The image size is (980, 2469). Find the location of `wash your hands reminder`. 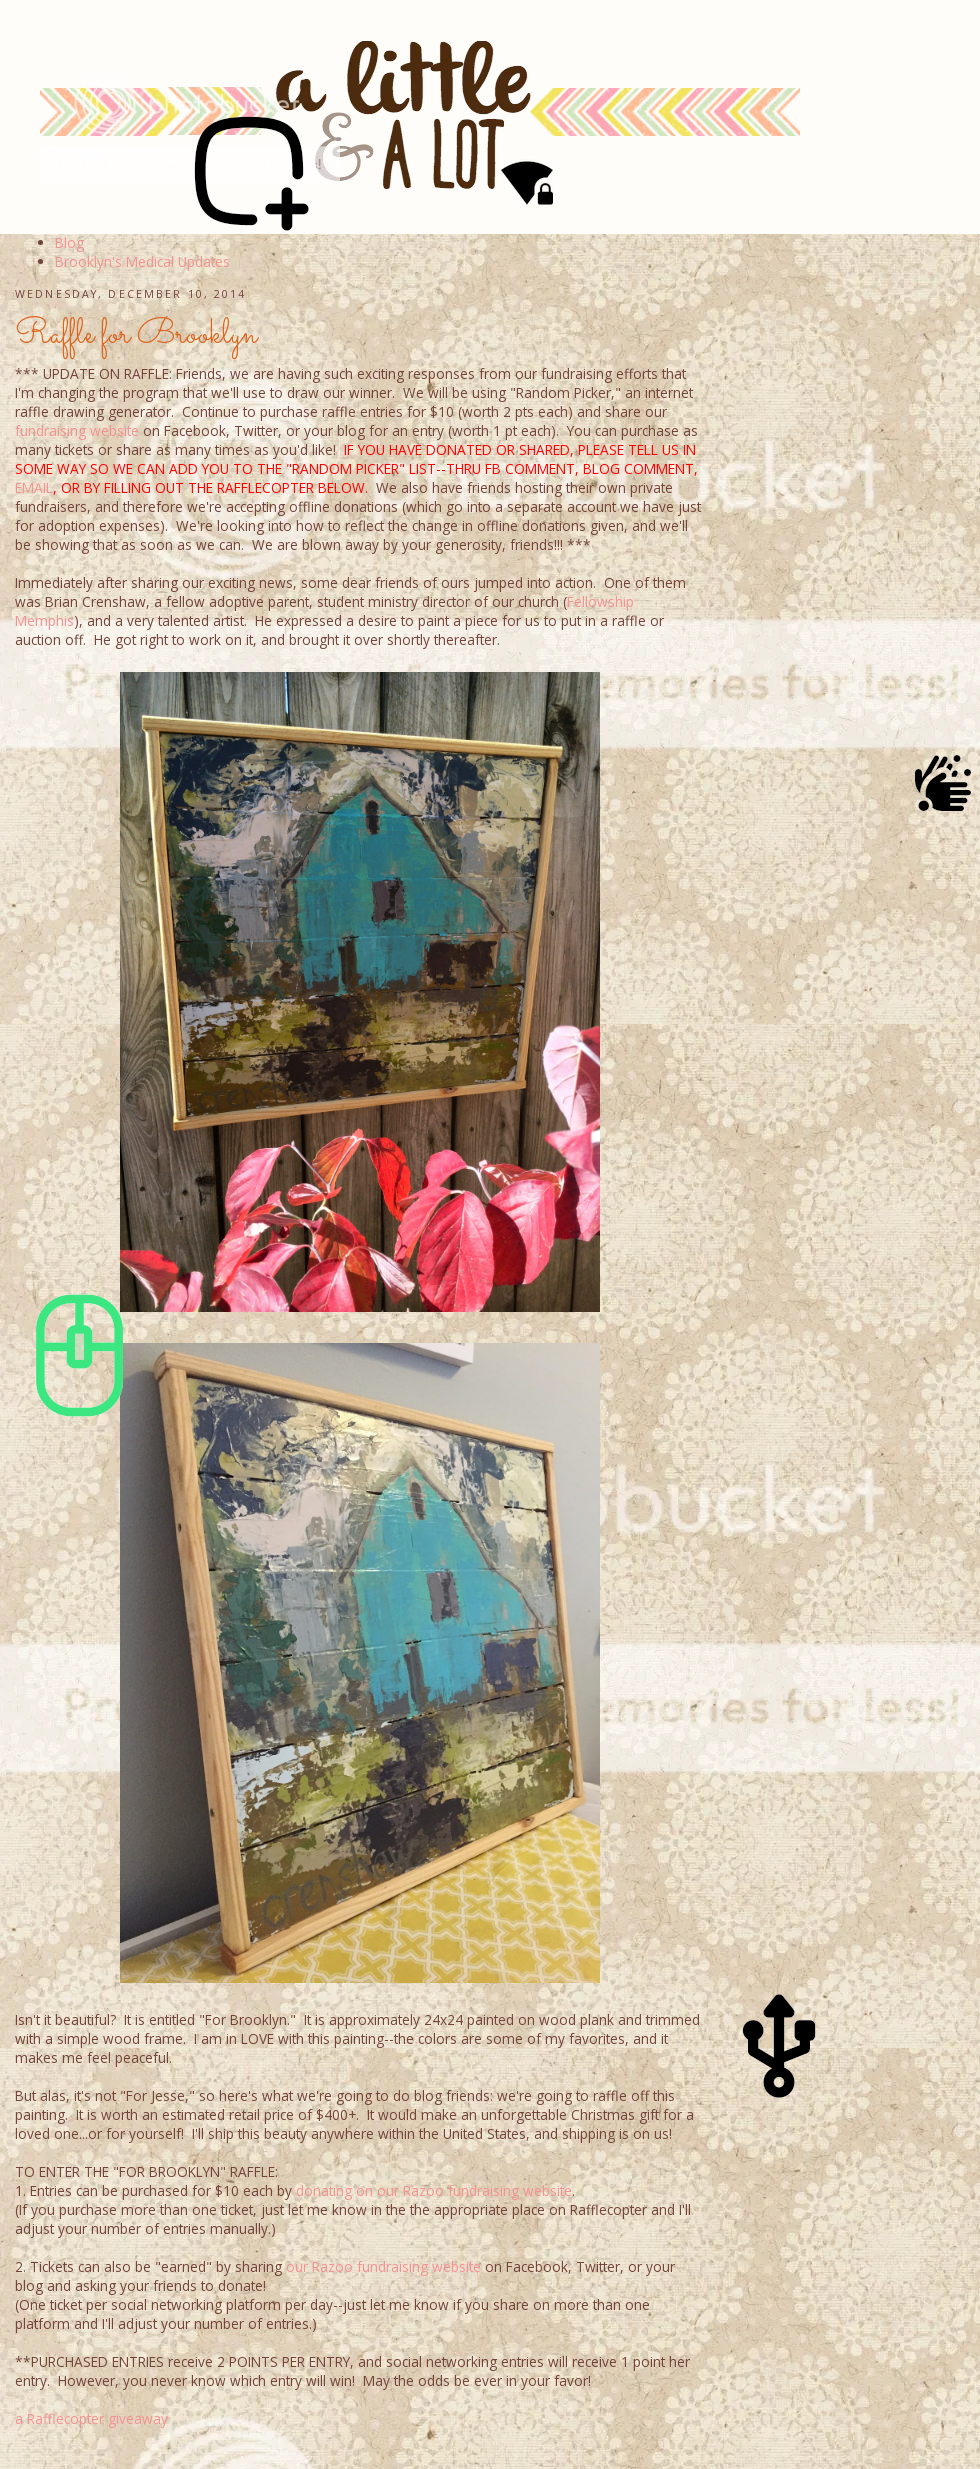

wash your hands reminder is located at coordinates (943, 783).